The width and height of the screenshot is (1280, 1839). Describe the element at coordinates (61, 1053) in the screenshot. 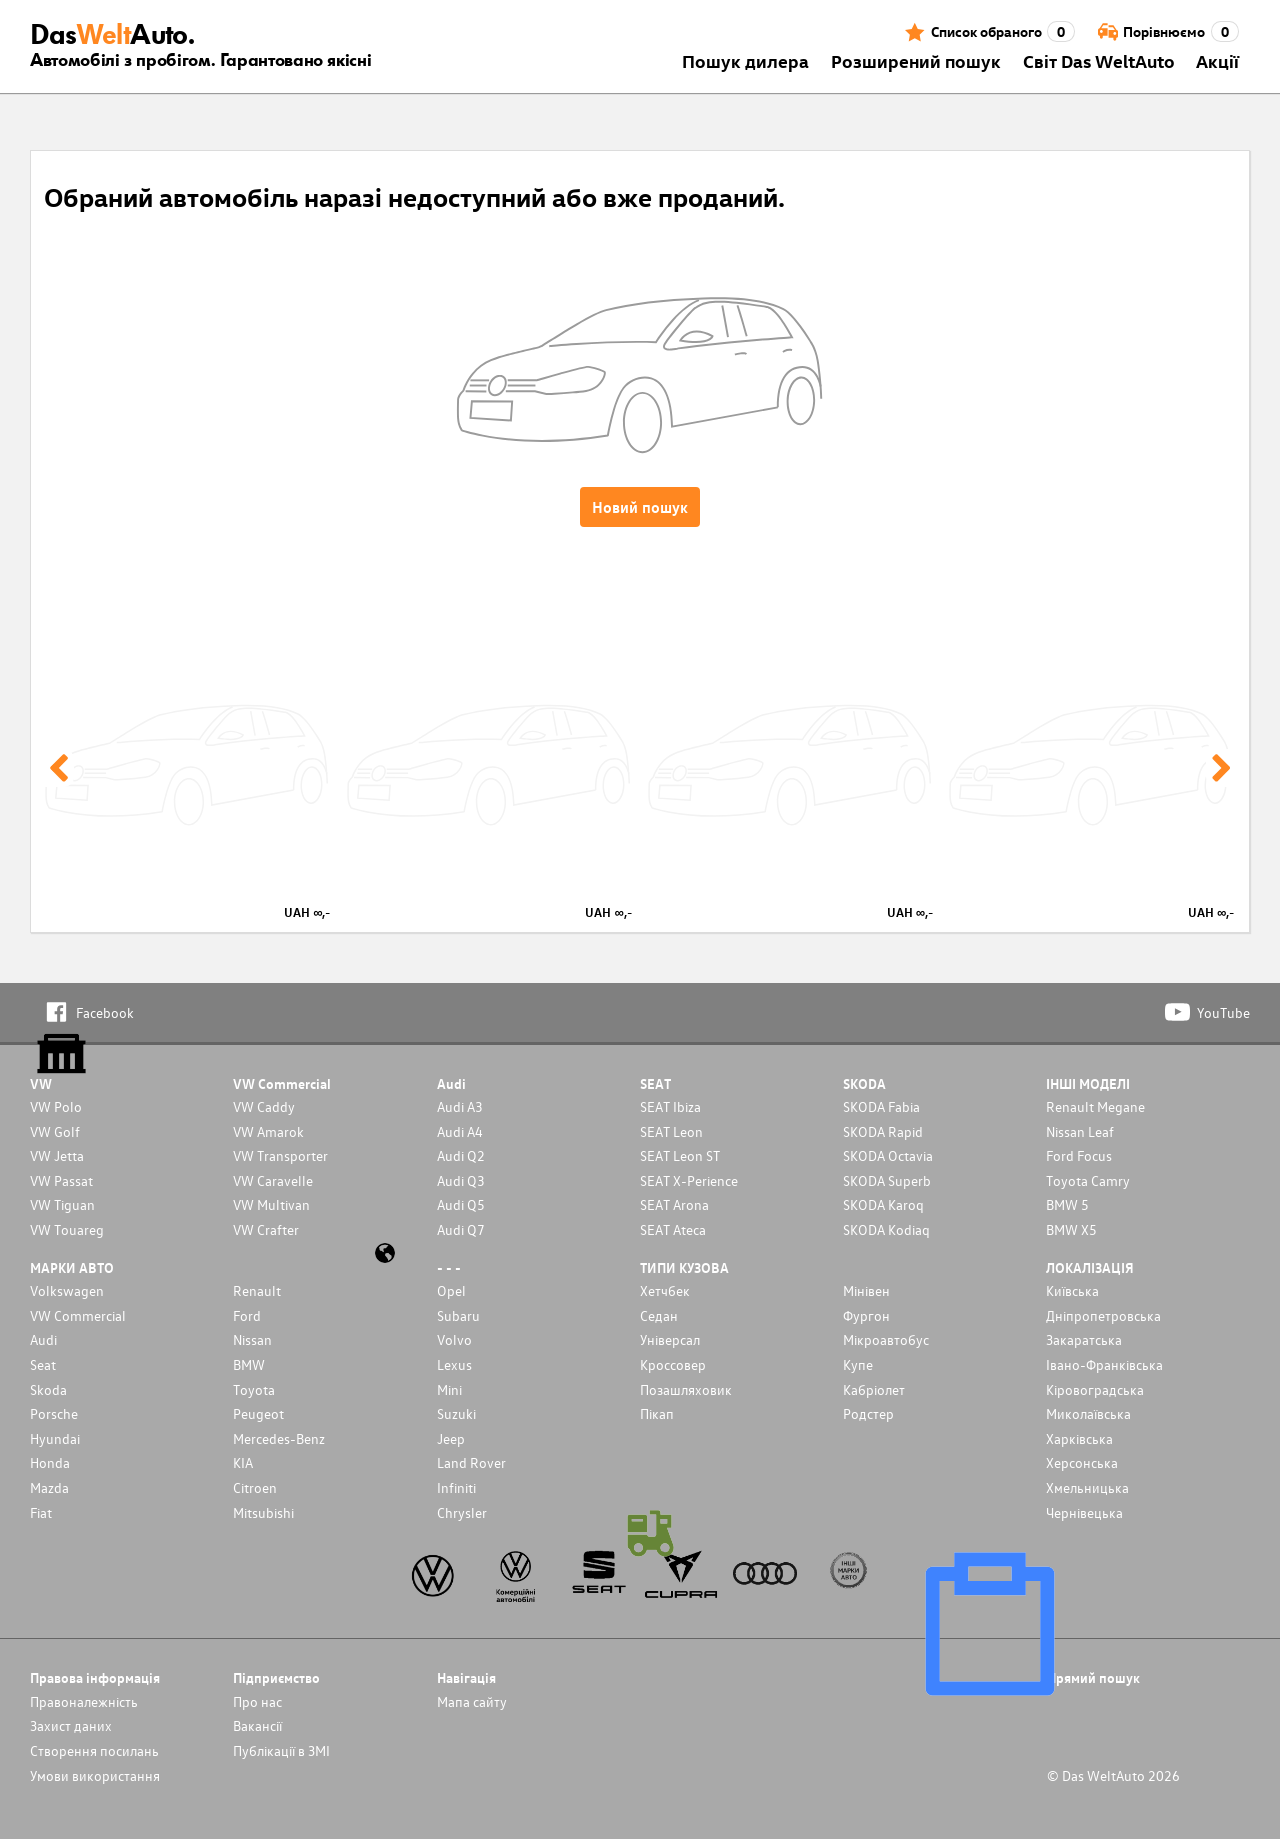

I see `access government services` at that location.